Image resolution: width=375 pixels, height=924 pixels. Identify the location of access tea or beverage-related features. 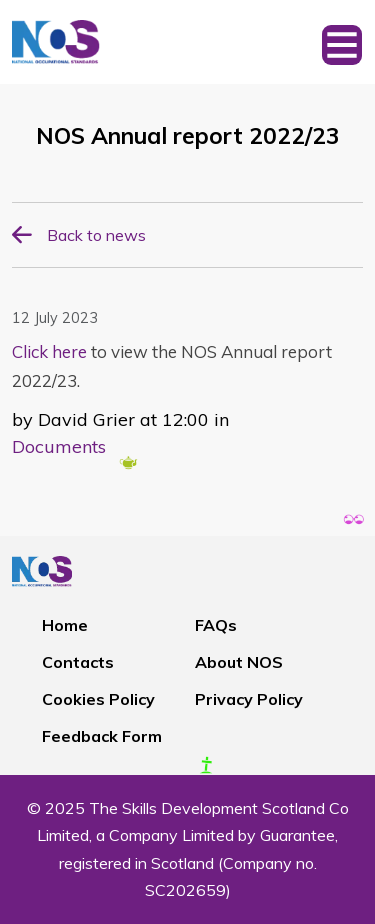
(128, 462).